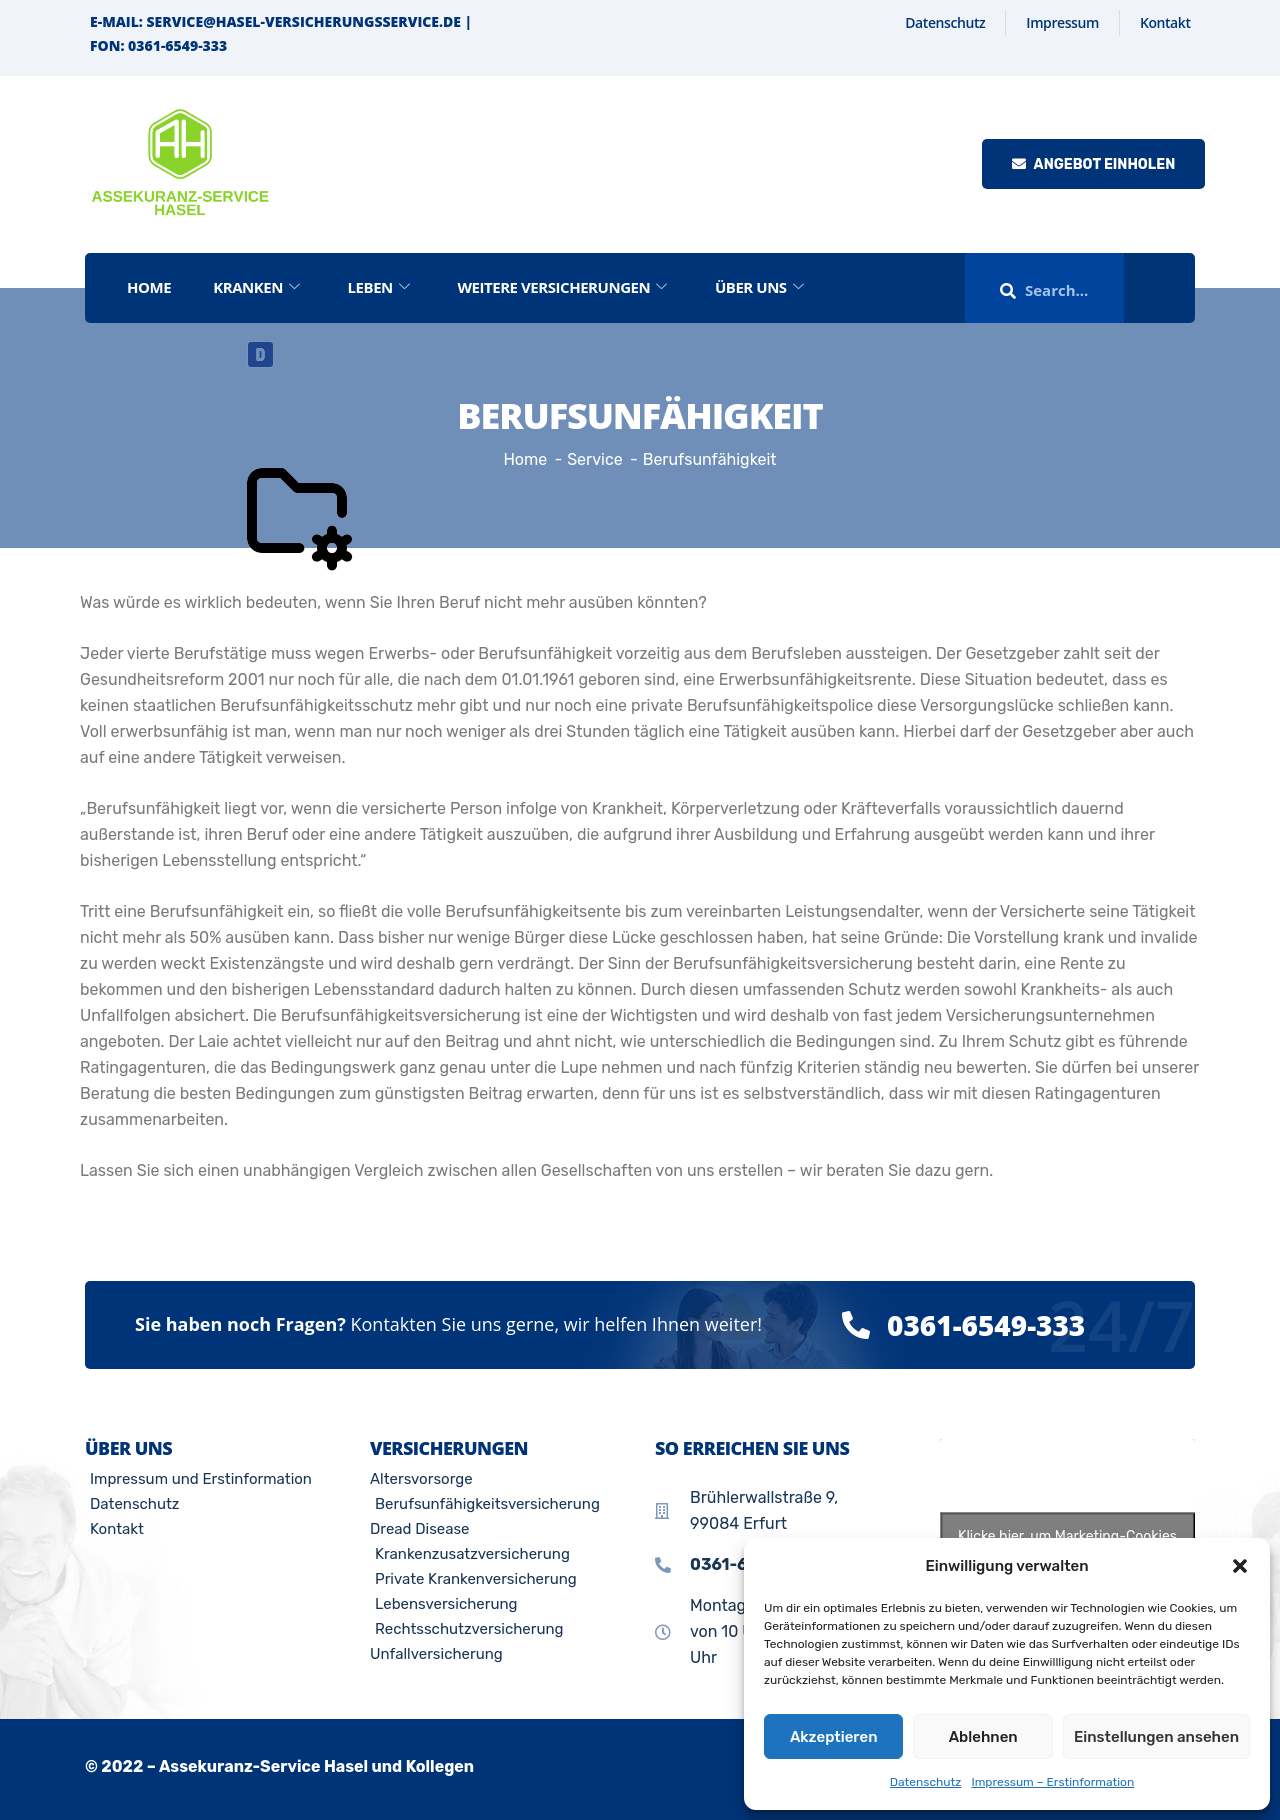 The height and width of the screenshot is (1820, 1280). I want to click on indicates items or options starting with the letter D, so click(260, 354).